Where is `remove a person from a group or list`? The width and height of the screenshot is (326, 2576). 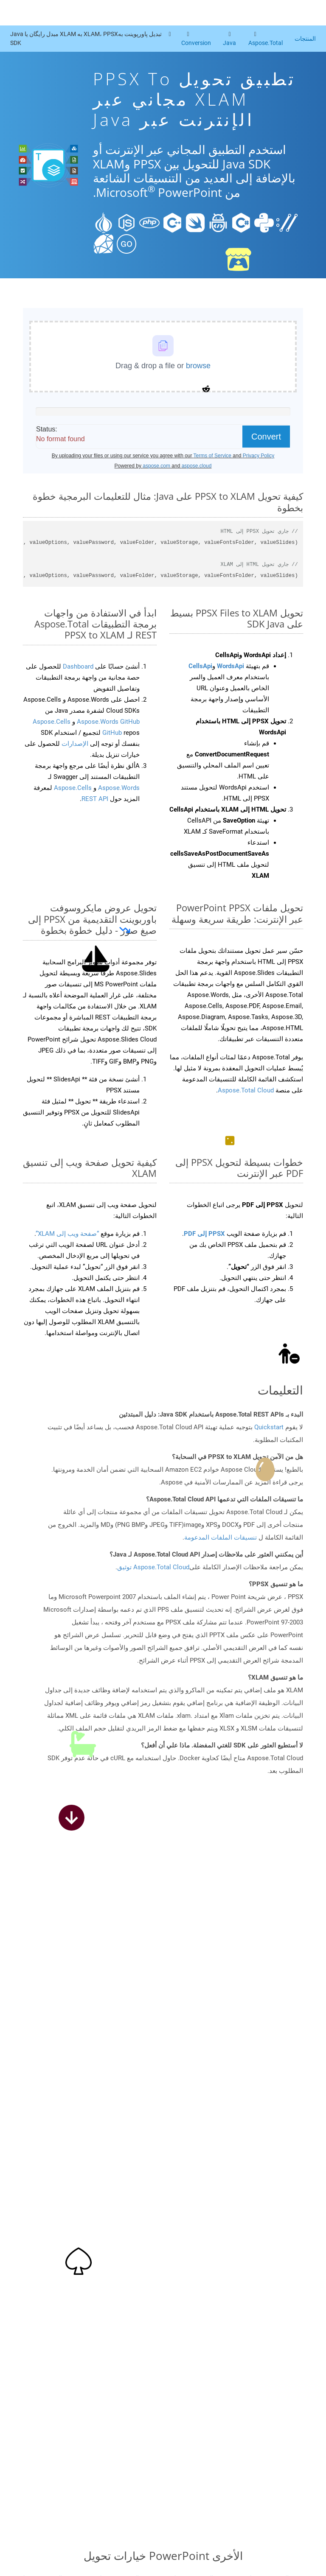
remove a person from a group or list is located at coordinates (288, 1353).